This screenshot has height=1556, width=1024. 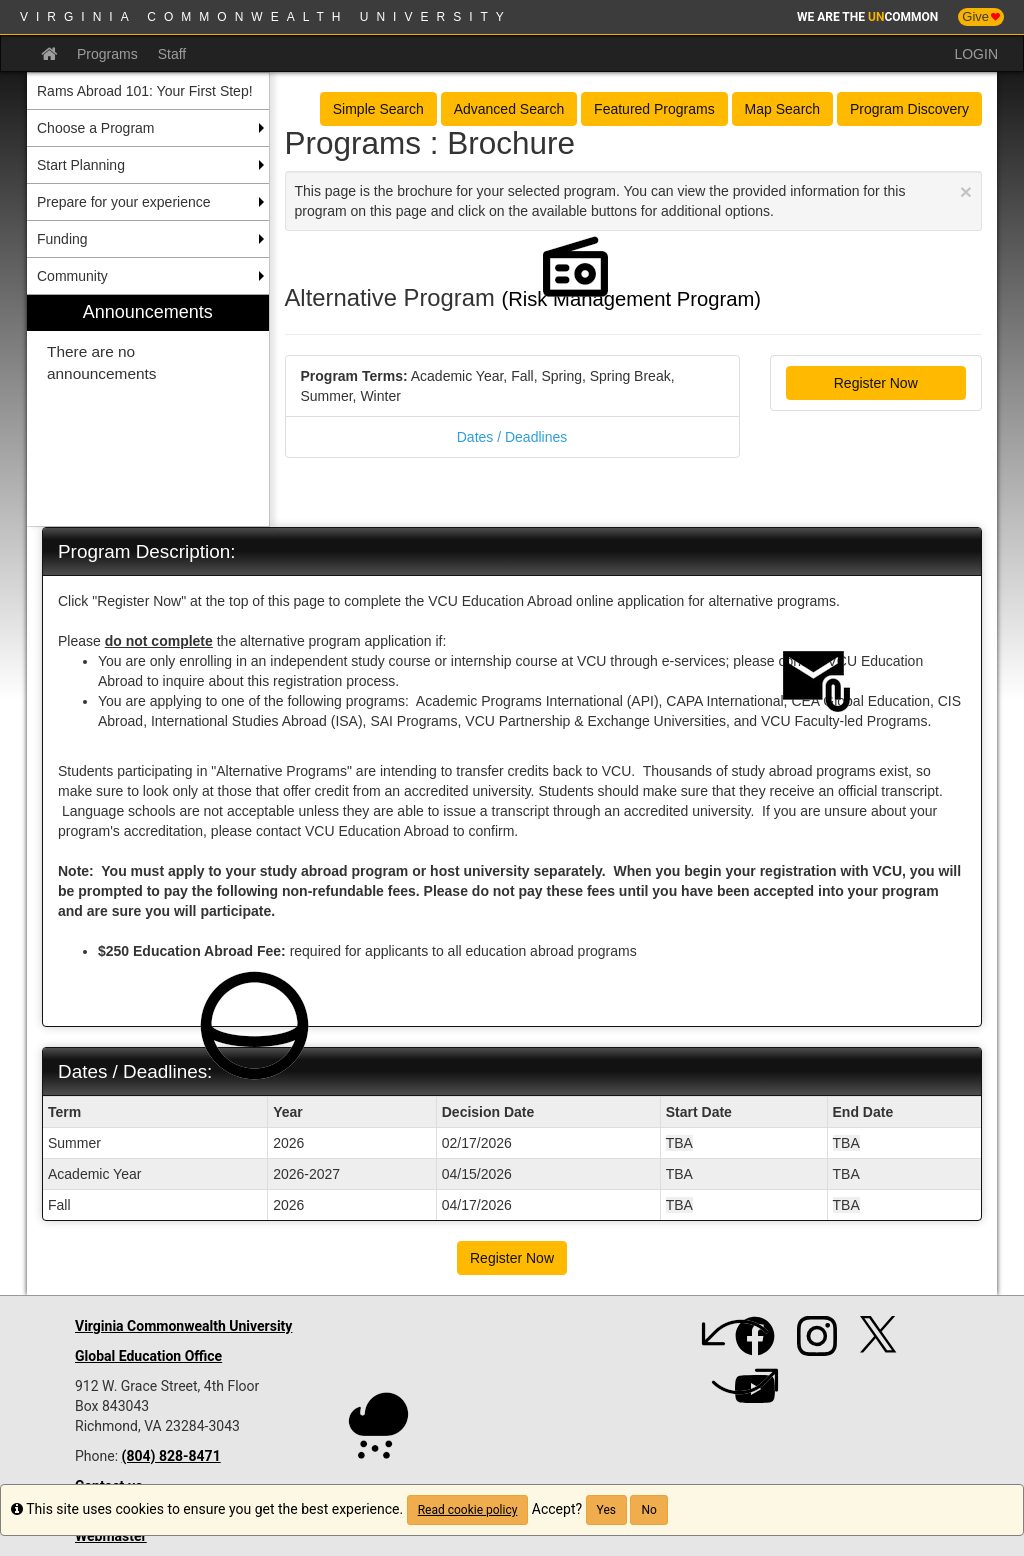 What do you see at coordinates (378, 1424) in the screenshot?
I see `indicates snowy weather conditions` at bounding box center [378, 1424].